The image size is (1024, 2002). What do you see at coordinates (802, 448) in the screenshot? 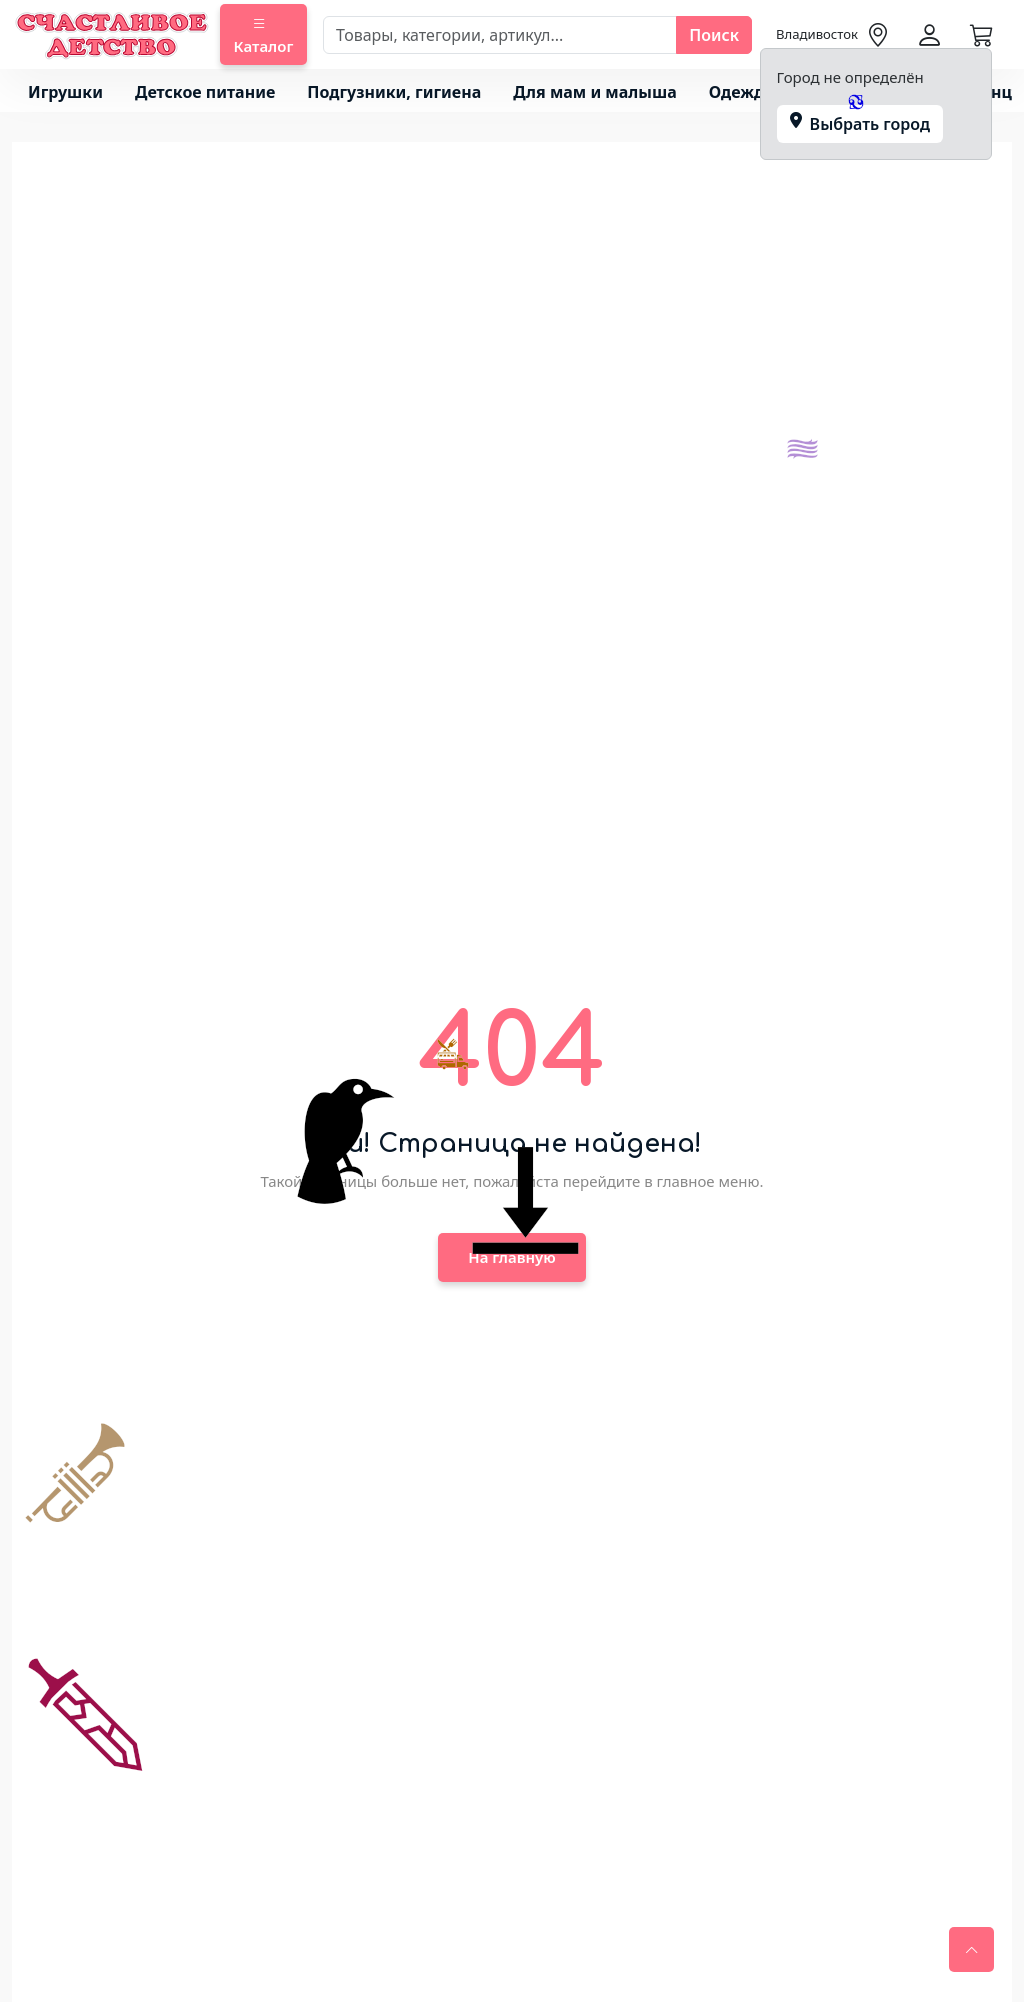
I see `indicates water or ocean-related content` at bounding box center [802, 448].